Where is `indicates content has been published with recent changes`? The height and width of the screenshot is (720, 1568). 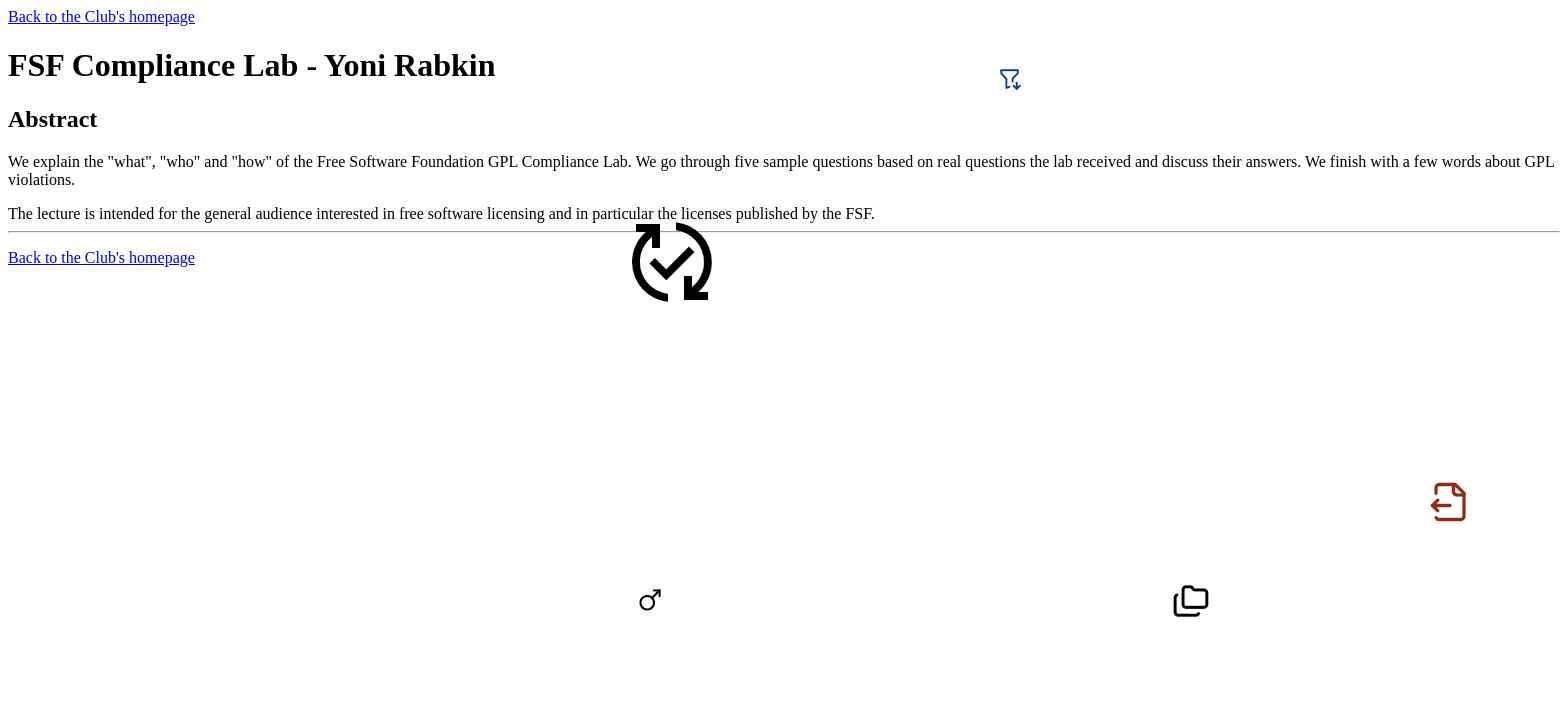
indicates content has been published with recent changes is located at coordinates (672, 262).